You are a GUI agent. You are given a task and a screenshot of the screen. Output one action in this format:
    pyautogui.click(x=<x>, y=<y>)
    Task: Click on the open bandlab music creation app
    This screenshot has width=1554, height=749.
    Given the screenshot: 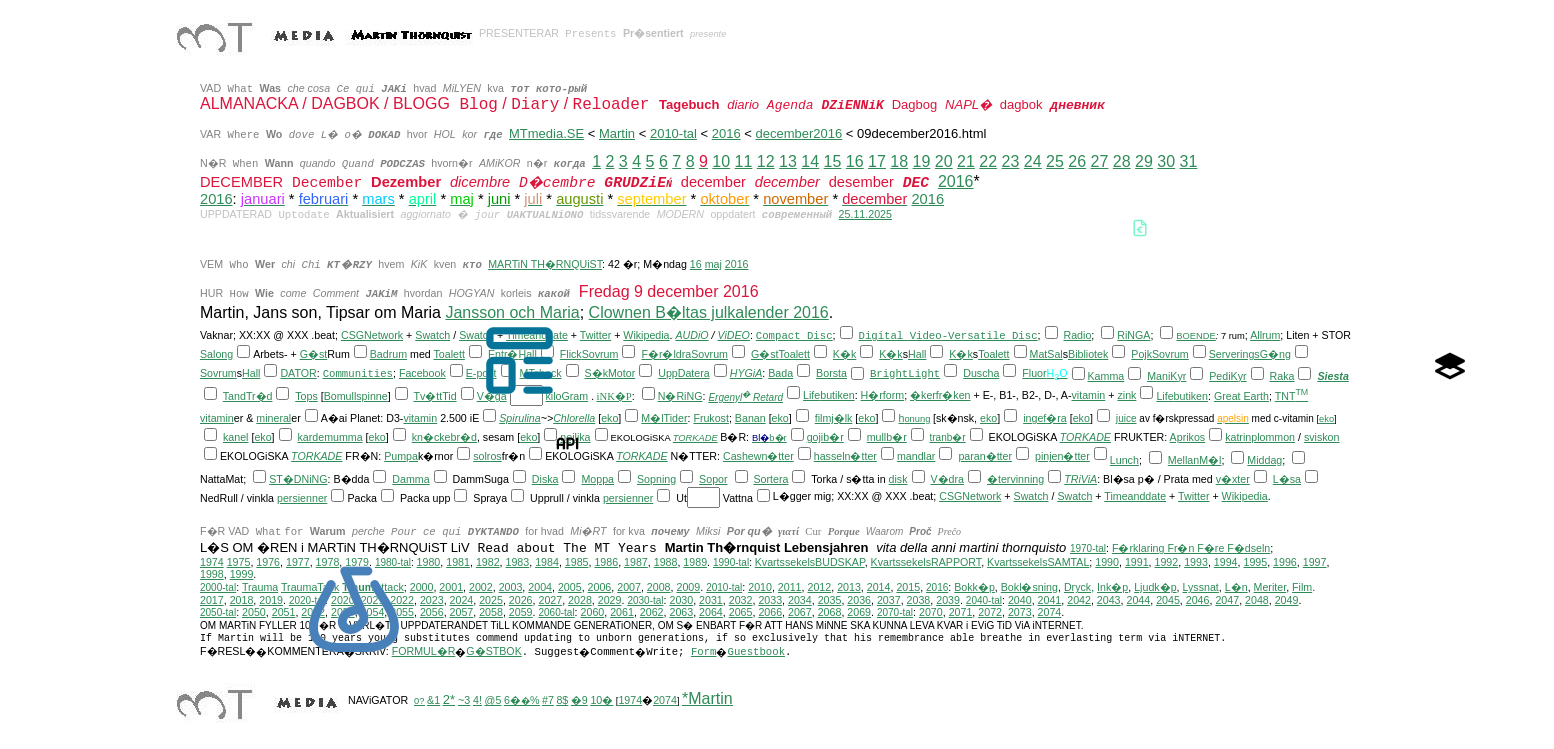 What is the action you would take?
    pyautogui.click(x=354, y=607)
    